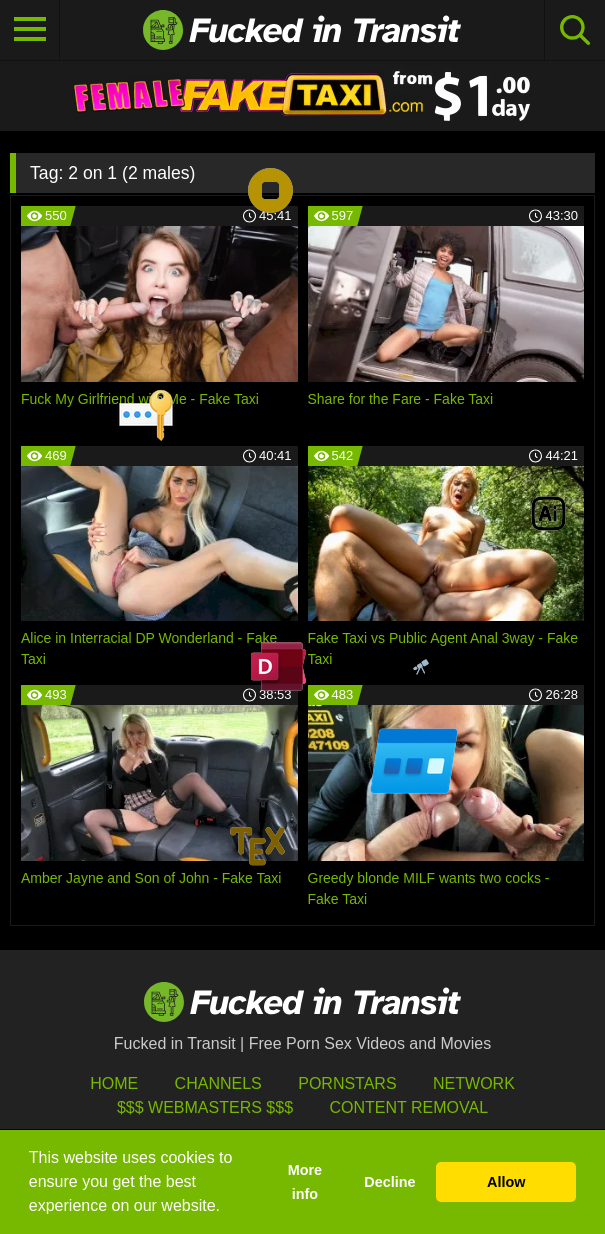  Describe the element at coordinates (548, 513) in the screenshot. I see `open Adobe Illustrator` at that location.